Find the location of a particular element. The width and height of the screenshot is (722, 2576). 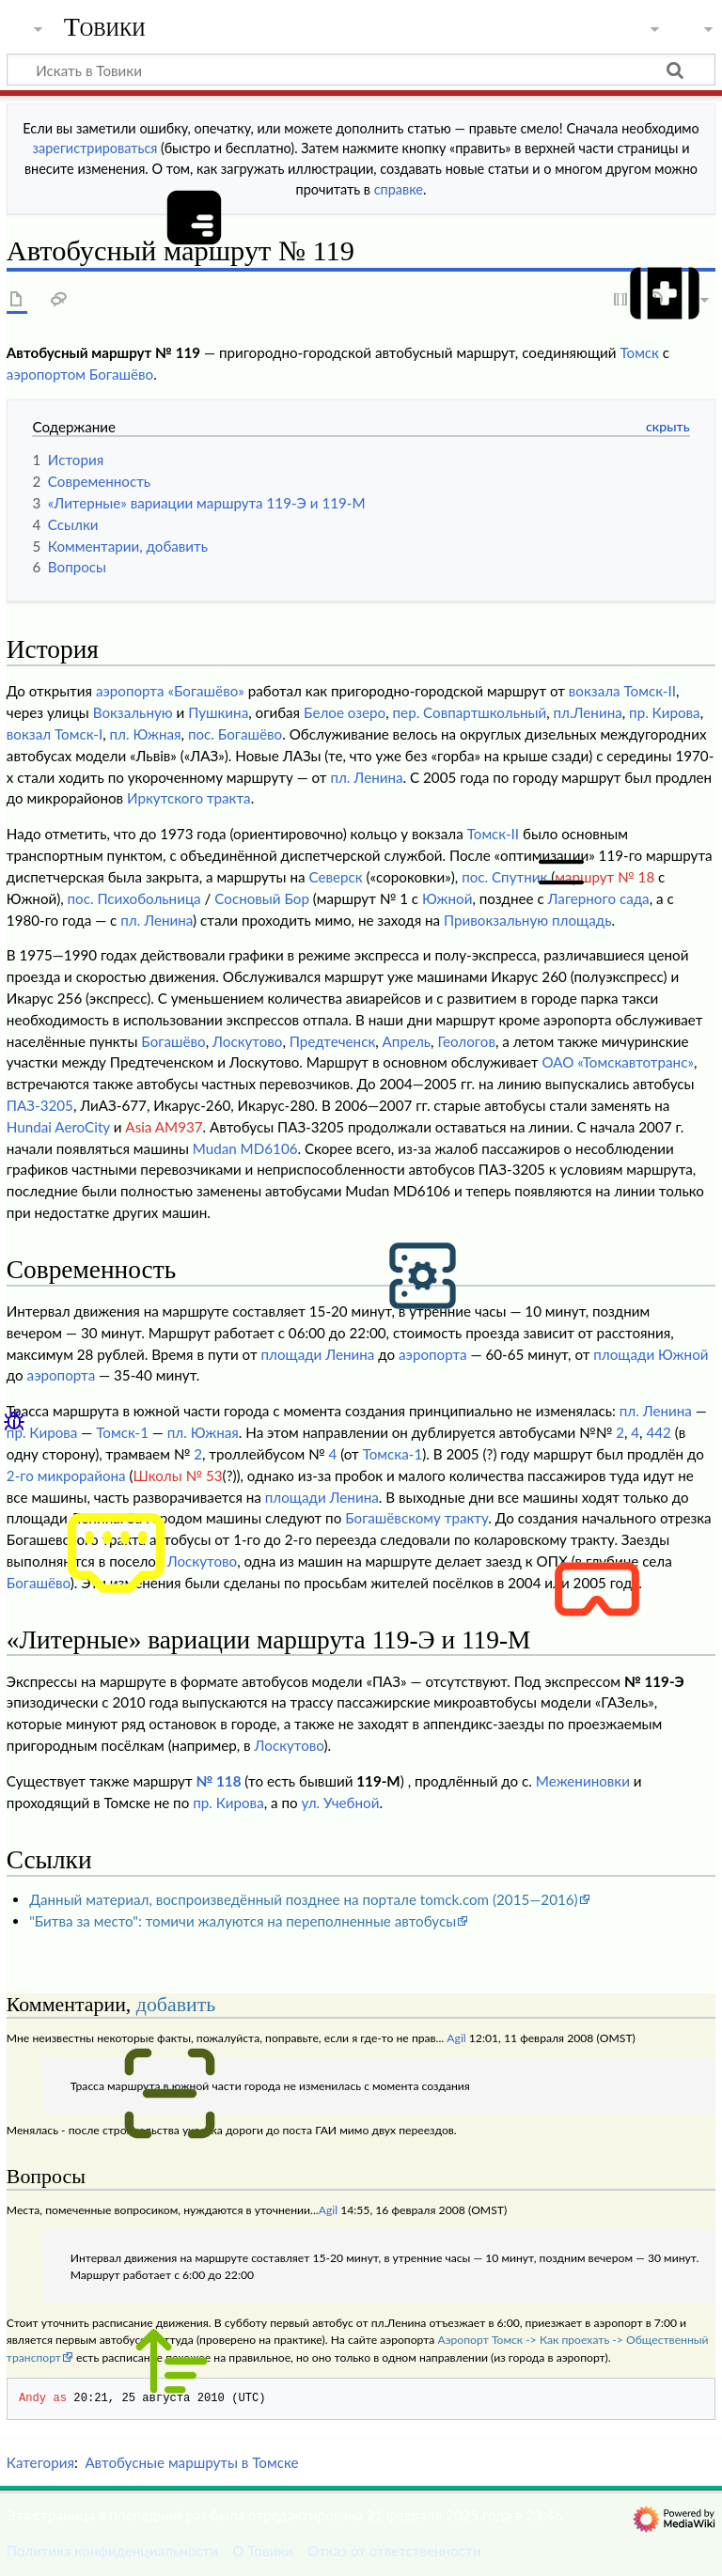

access virtual reality or VR mode is located at coordinates (597, 1589).